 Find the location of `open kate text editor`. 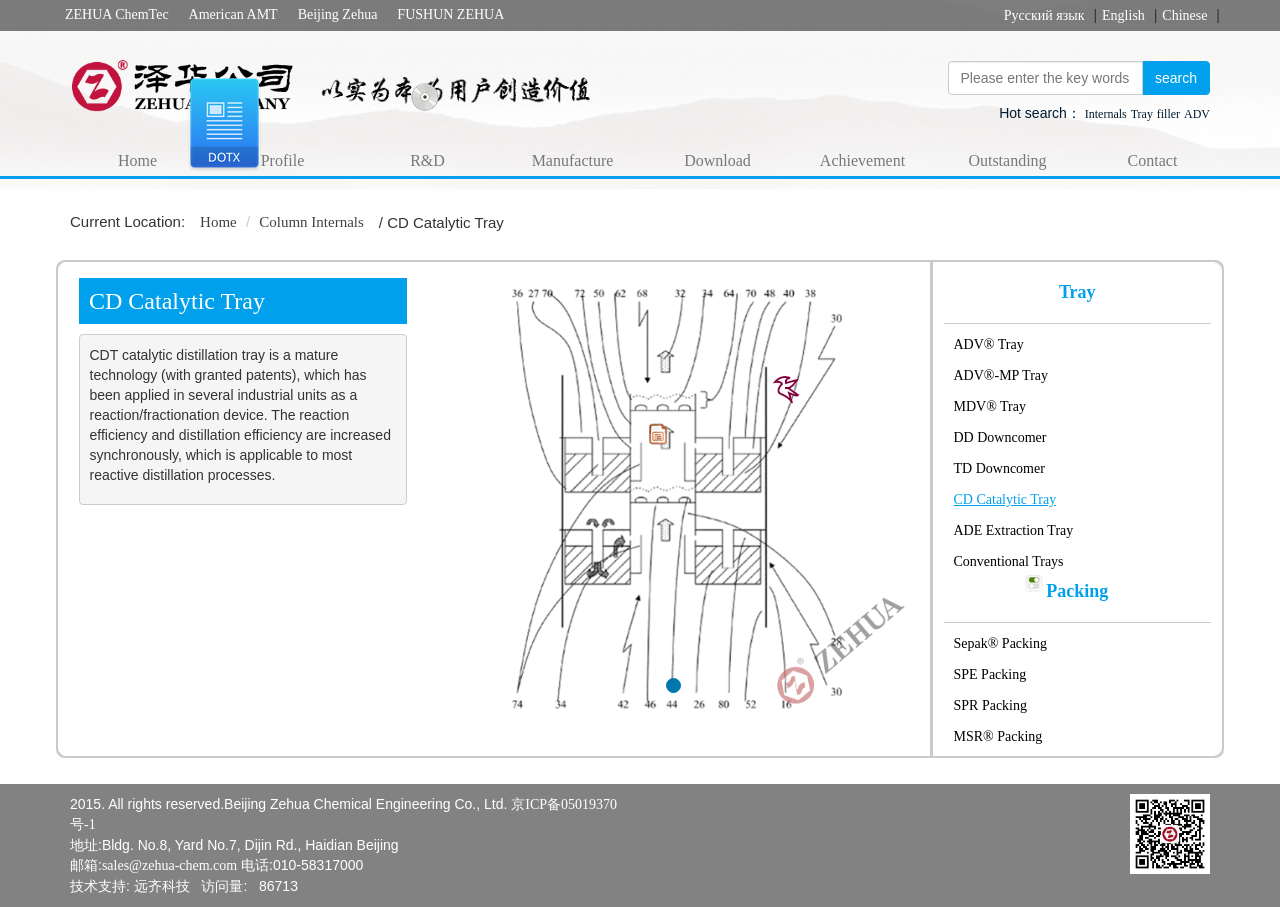

open kate text editor is located at coordinates (787, 389).